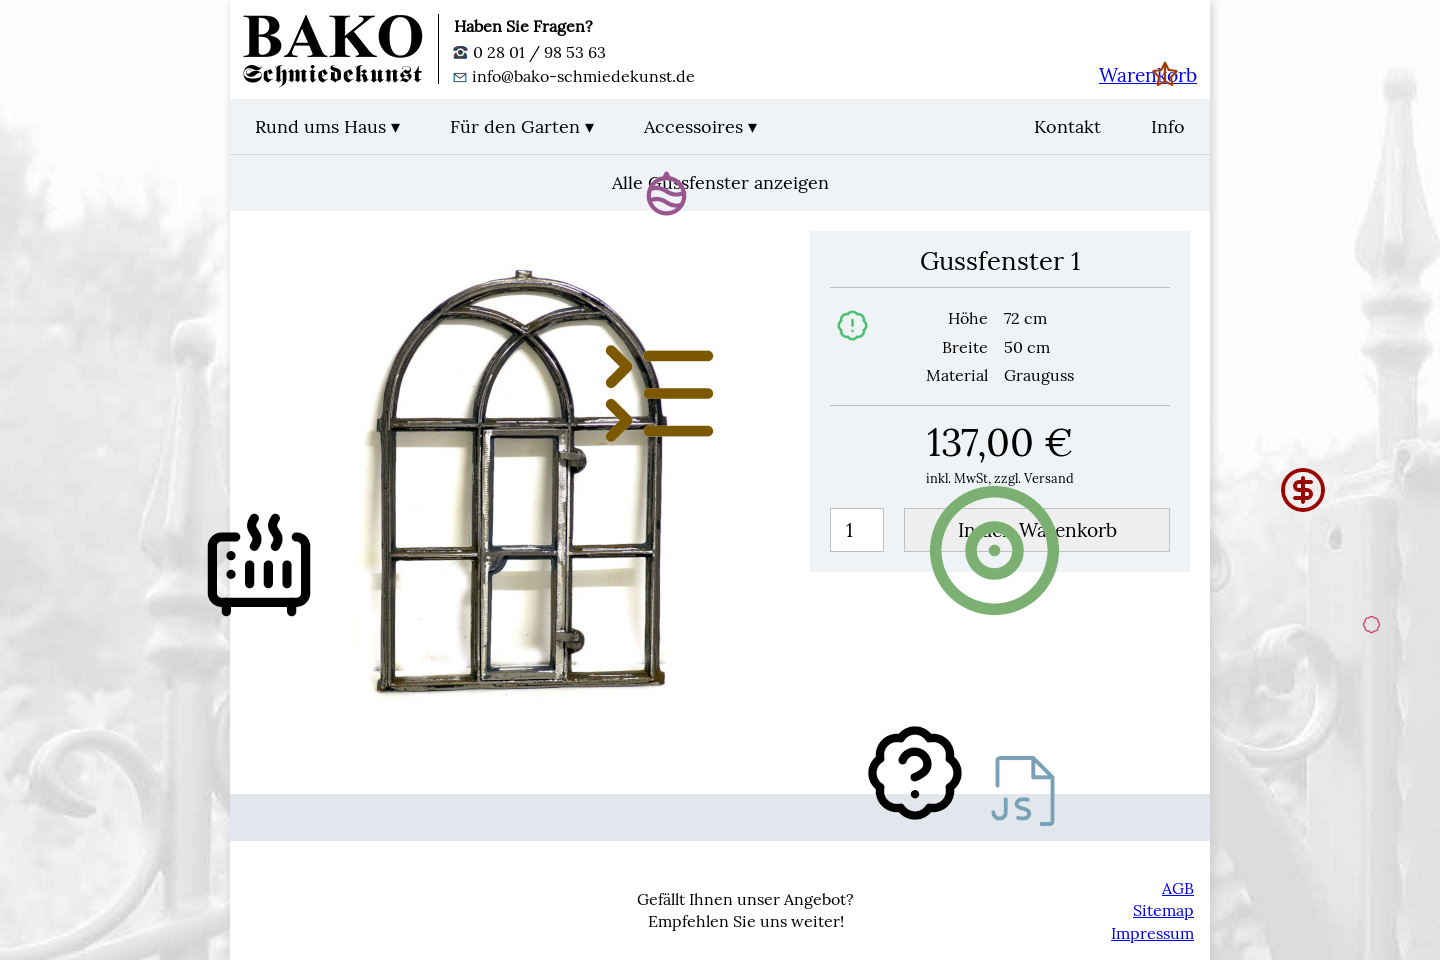  Describe the element at coordinates (1165, 75) in the screenshot. I see `indicates a partial or half-star rating` at that location.